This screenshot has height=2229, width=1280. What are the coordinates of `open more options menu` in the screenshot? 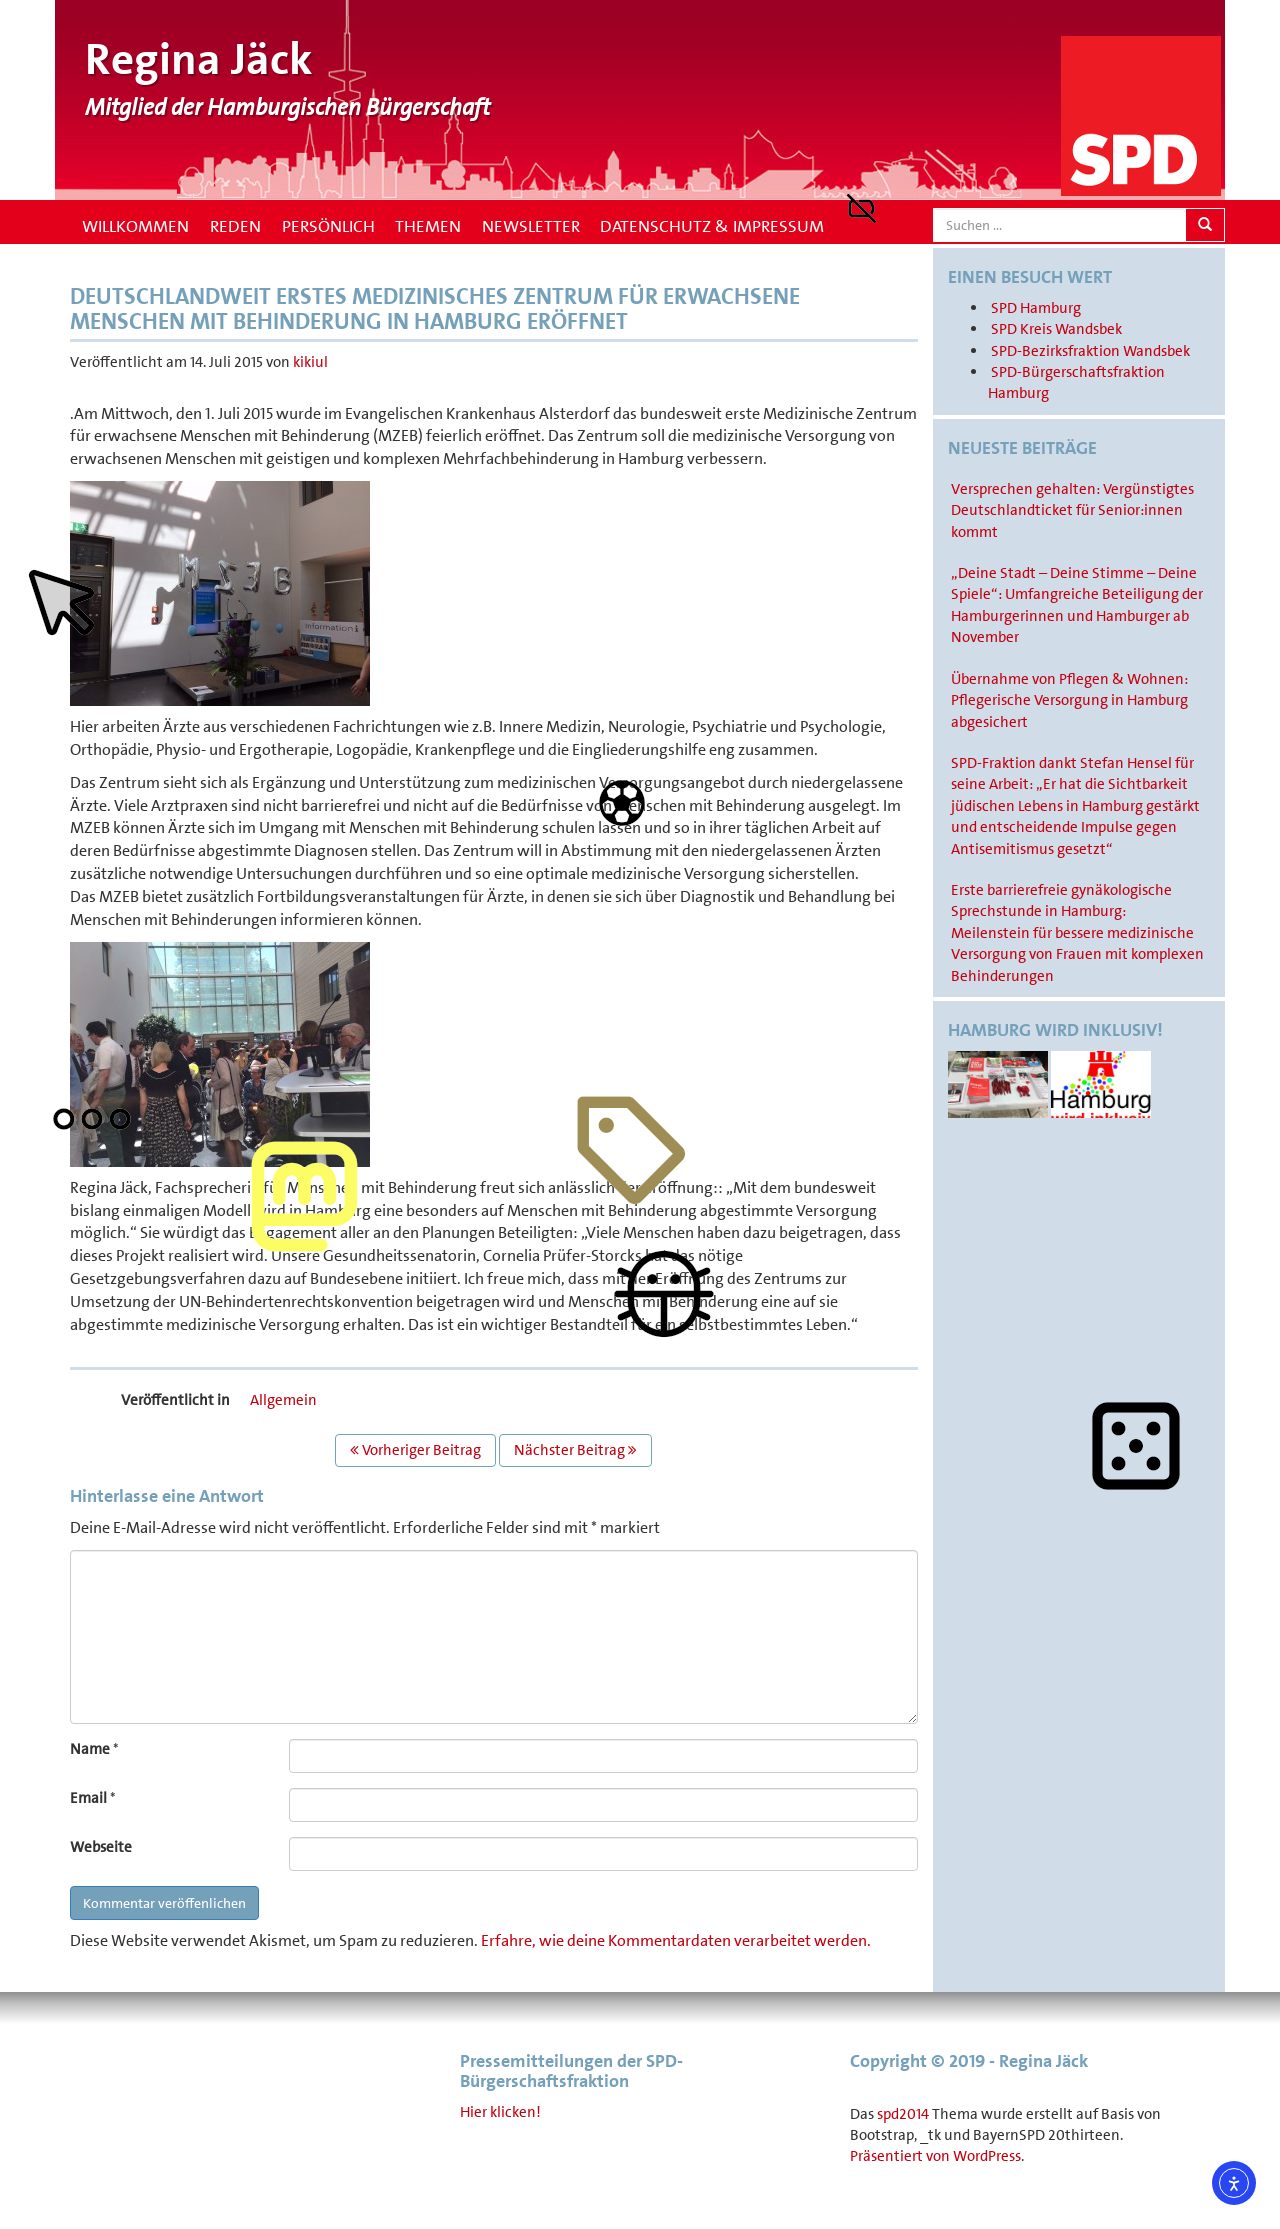 It's located at (92, 1119).